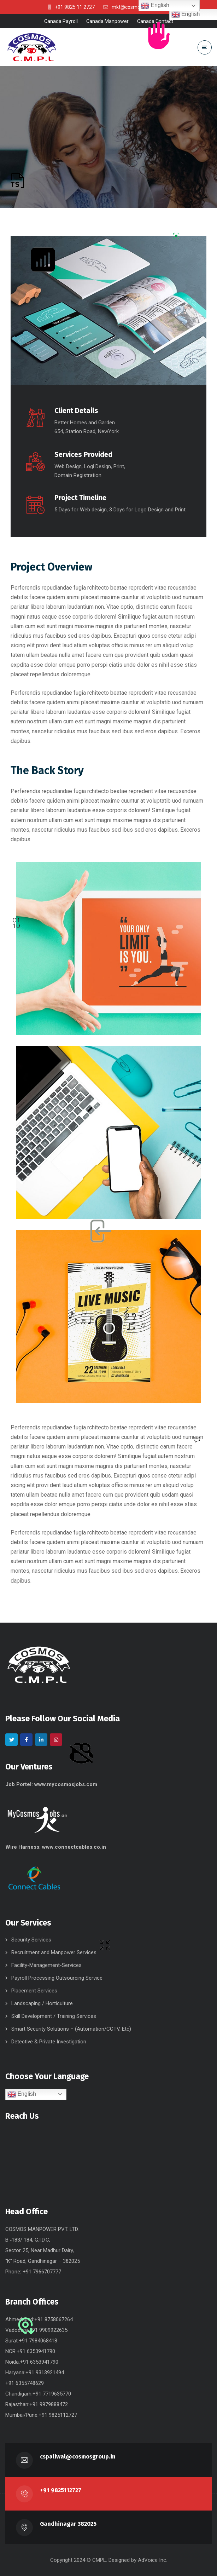  I want to click on drop a pin at current location, so click(25, 2325).